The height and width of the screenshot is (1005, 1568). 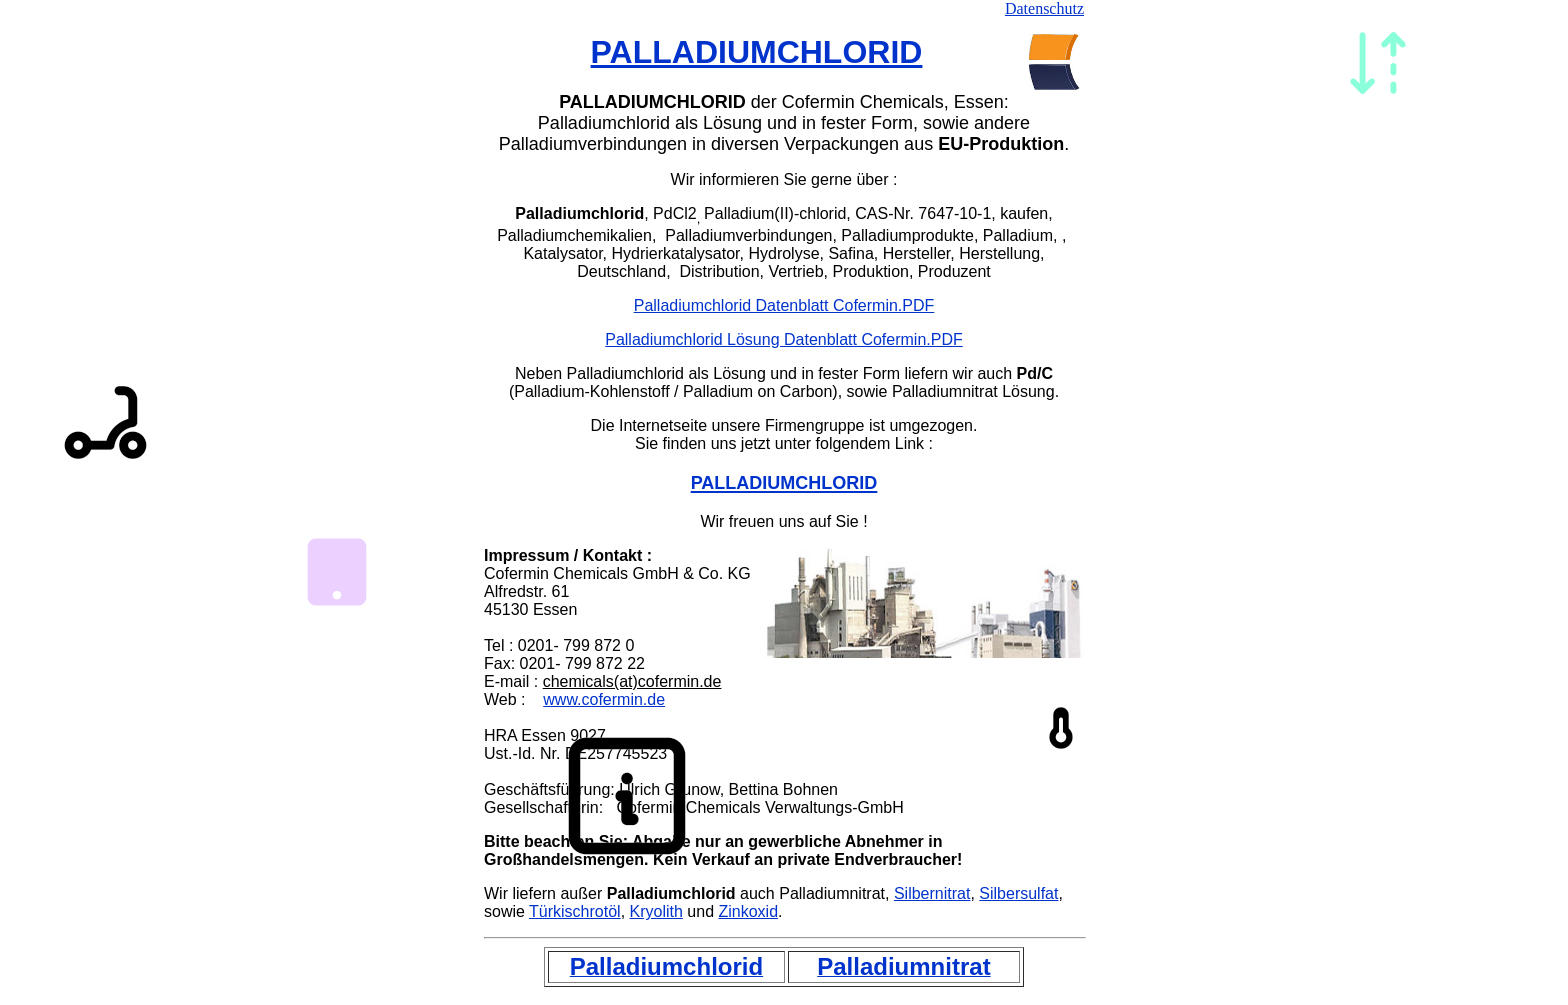 What do you see at coordinates (627, 796) in the screenshot?
I see `view more information or details` at bounding box center [627, 796].